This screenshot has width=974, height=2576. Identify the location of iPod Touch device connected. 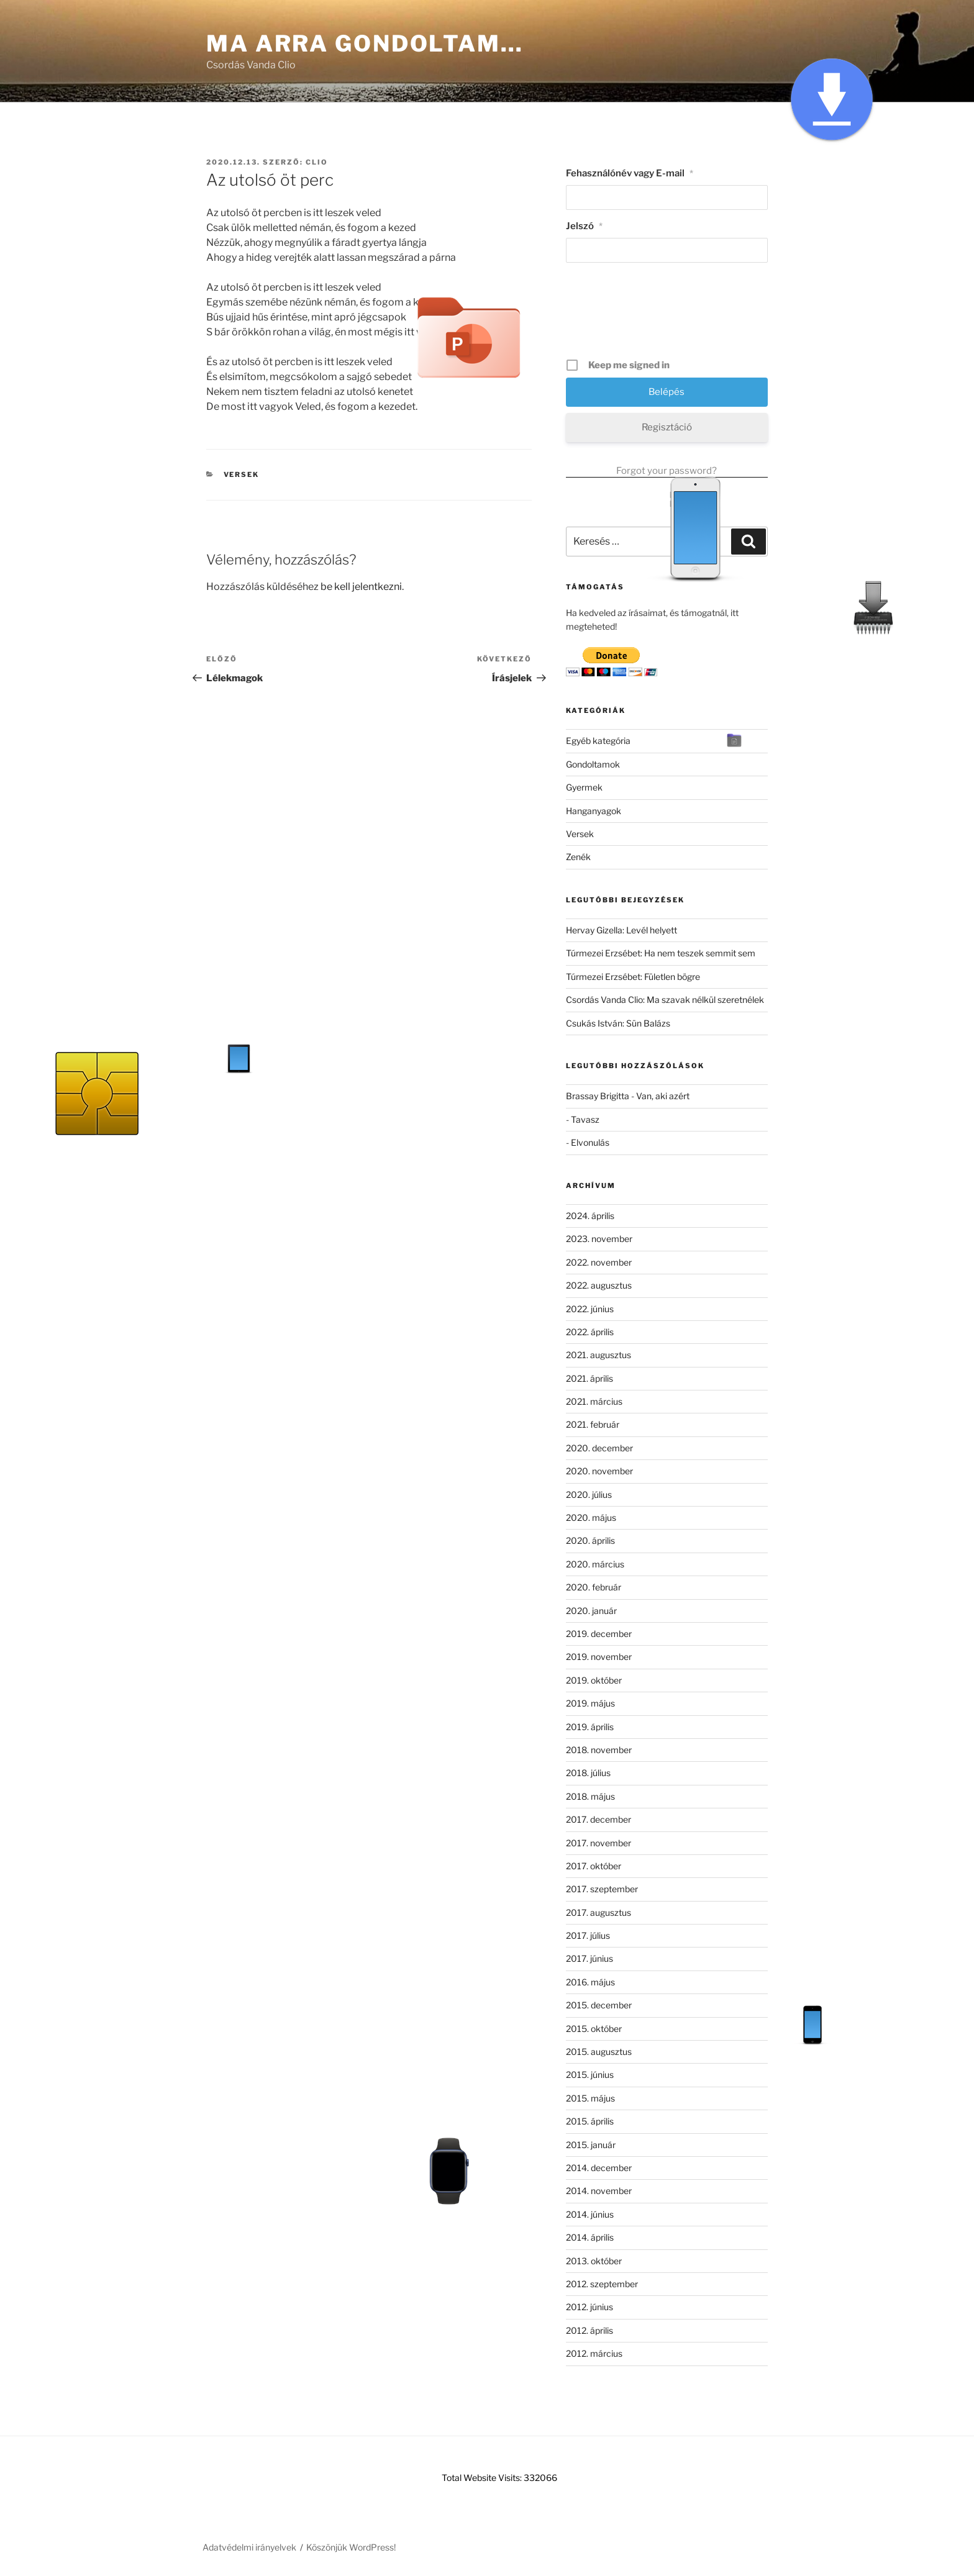
(695, 529).